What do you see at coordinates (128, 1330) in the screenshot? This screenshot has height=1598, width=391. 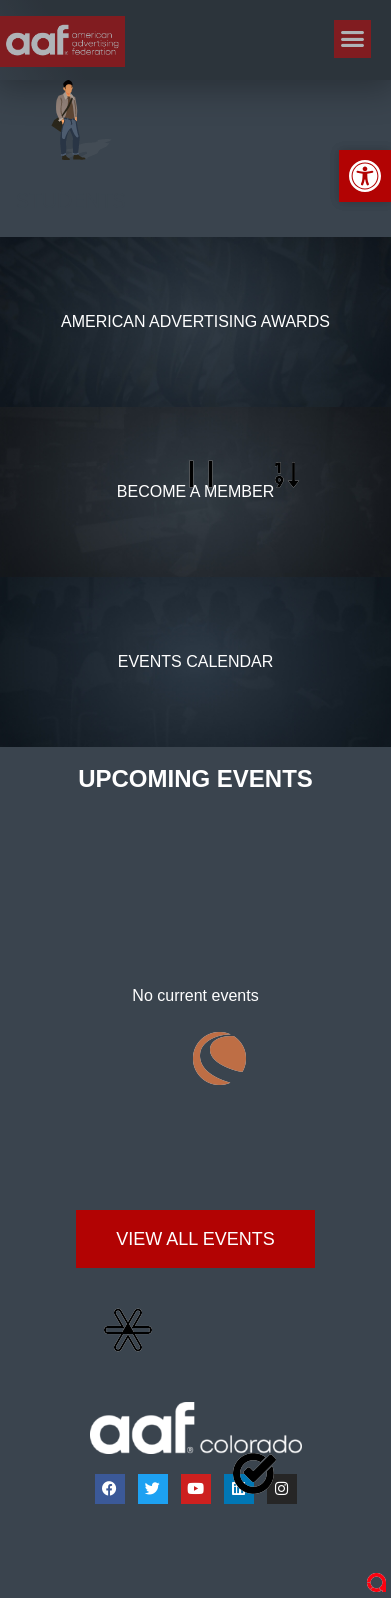 I see `open google authenticator app` at bounding box center [128, 1330].